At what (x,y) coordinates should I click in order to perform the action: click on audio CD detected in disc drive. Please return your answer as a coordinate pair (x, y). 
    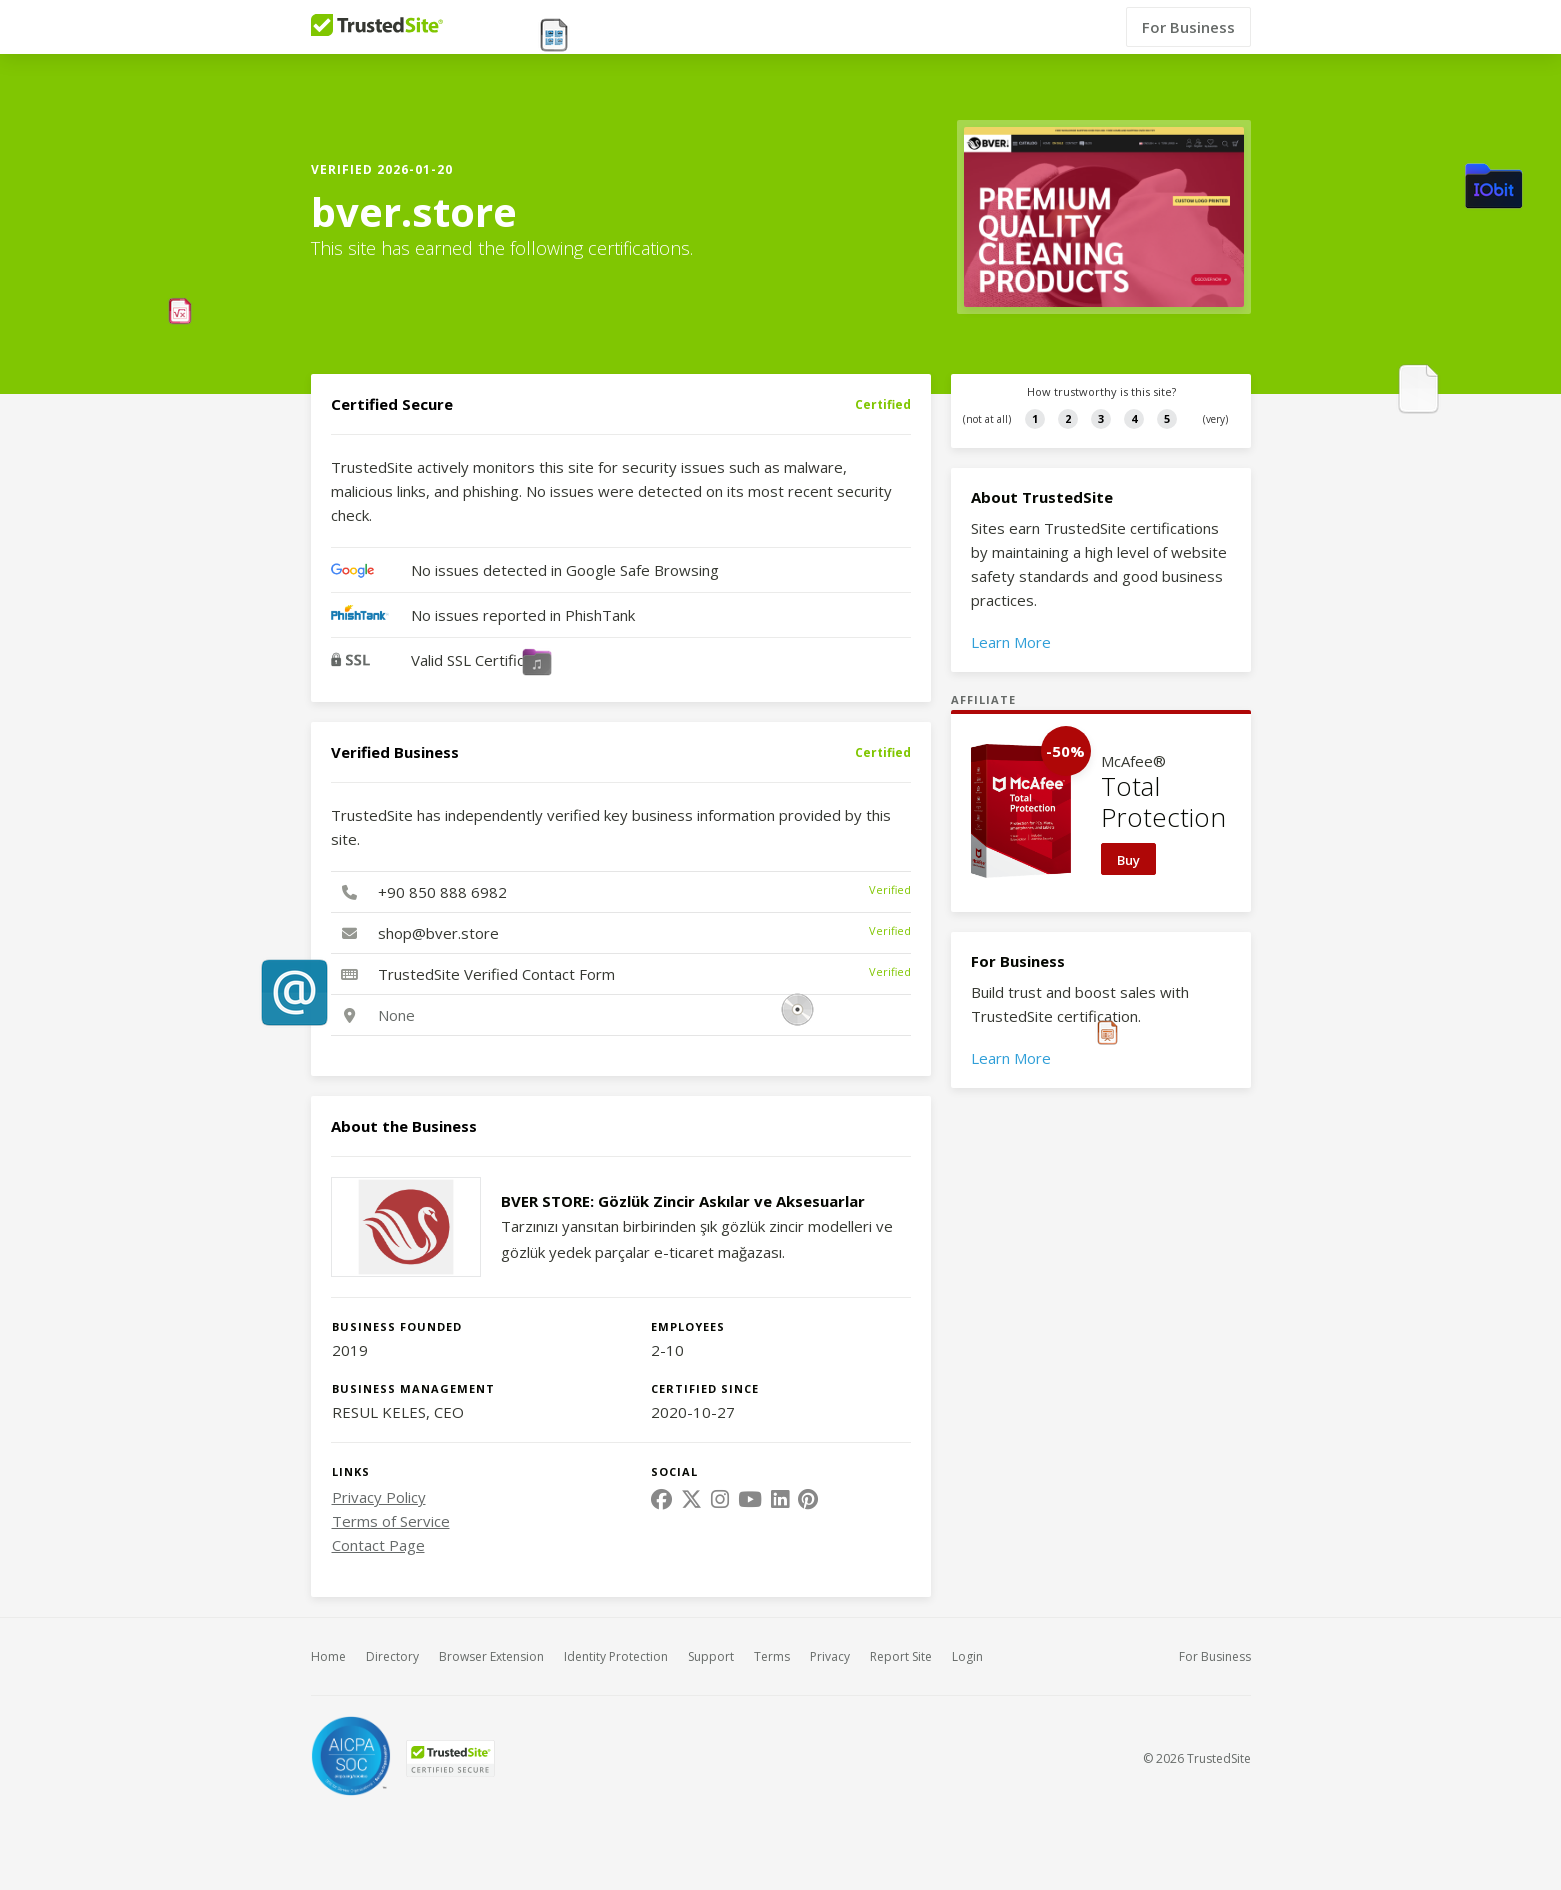
    Looking at the image, I should click on (797, 1009).